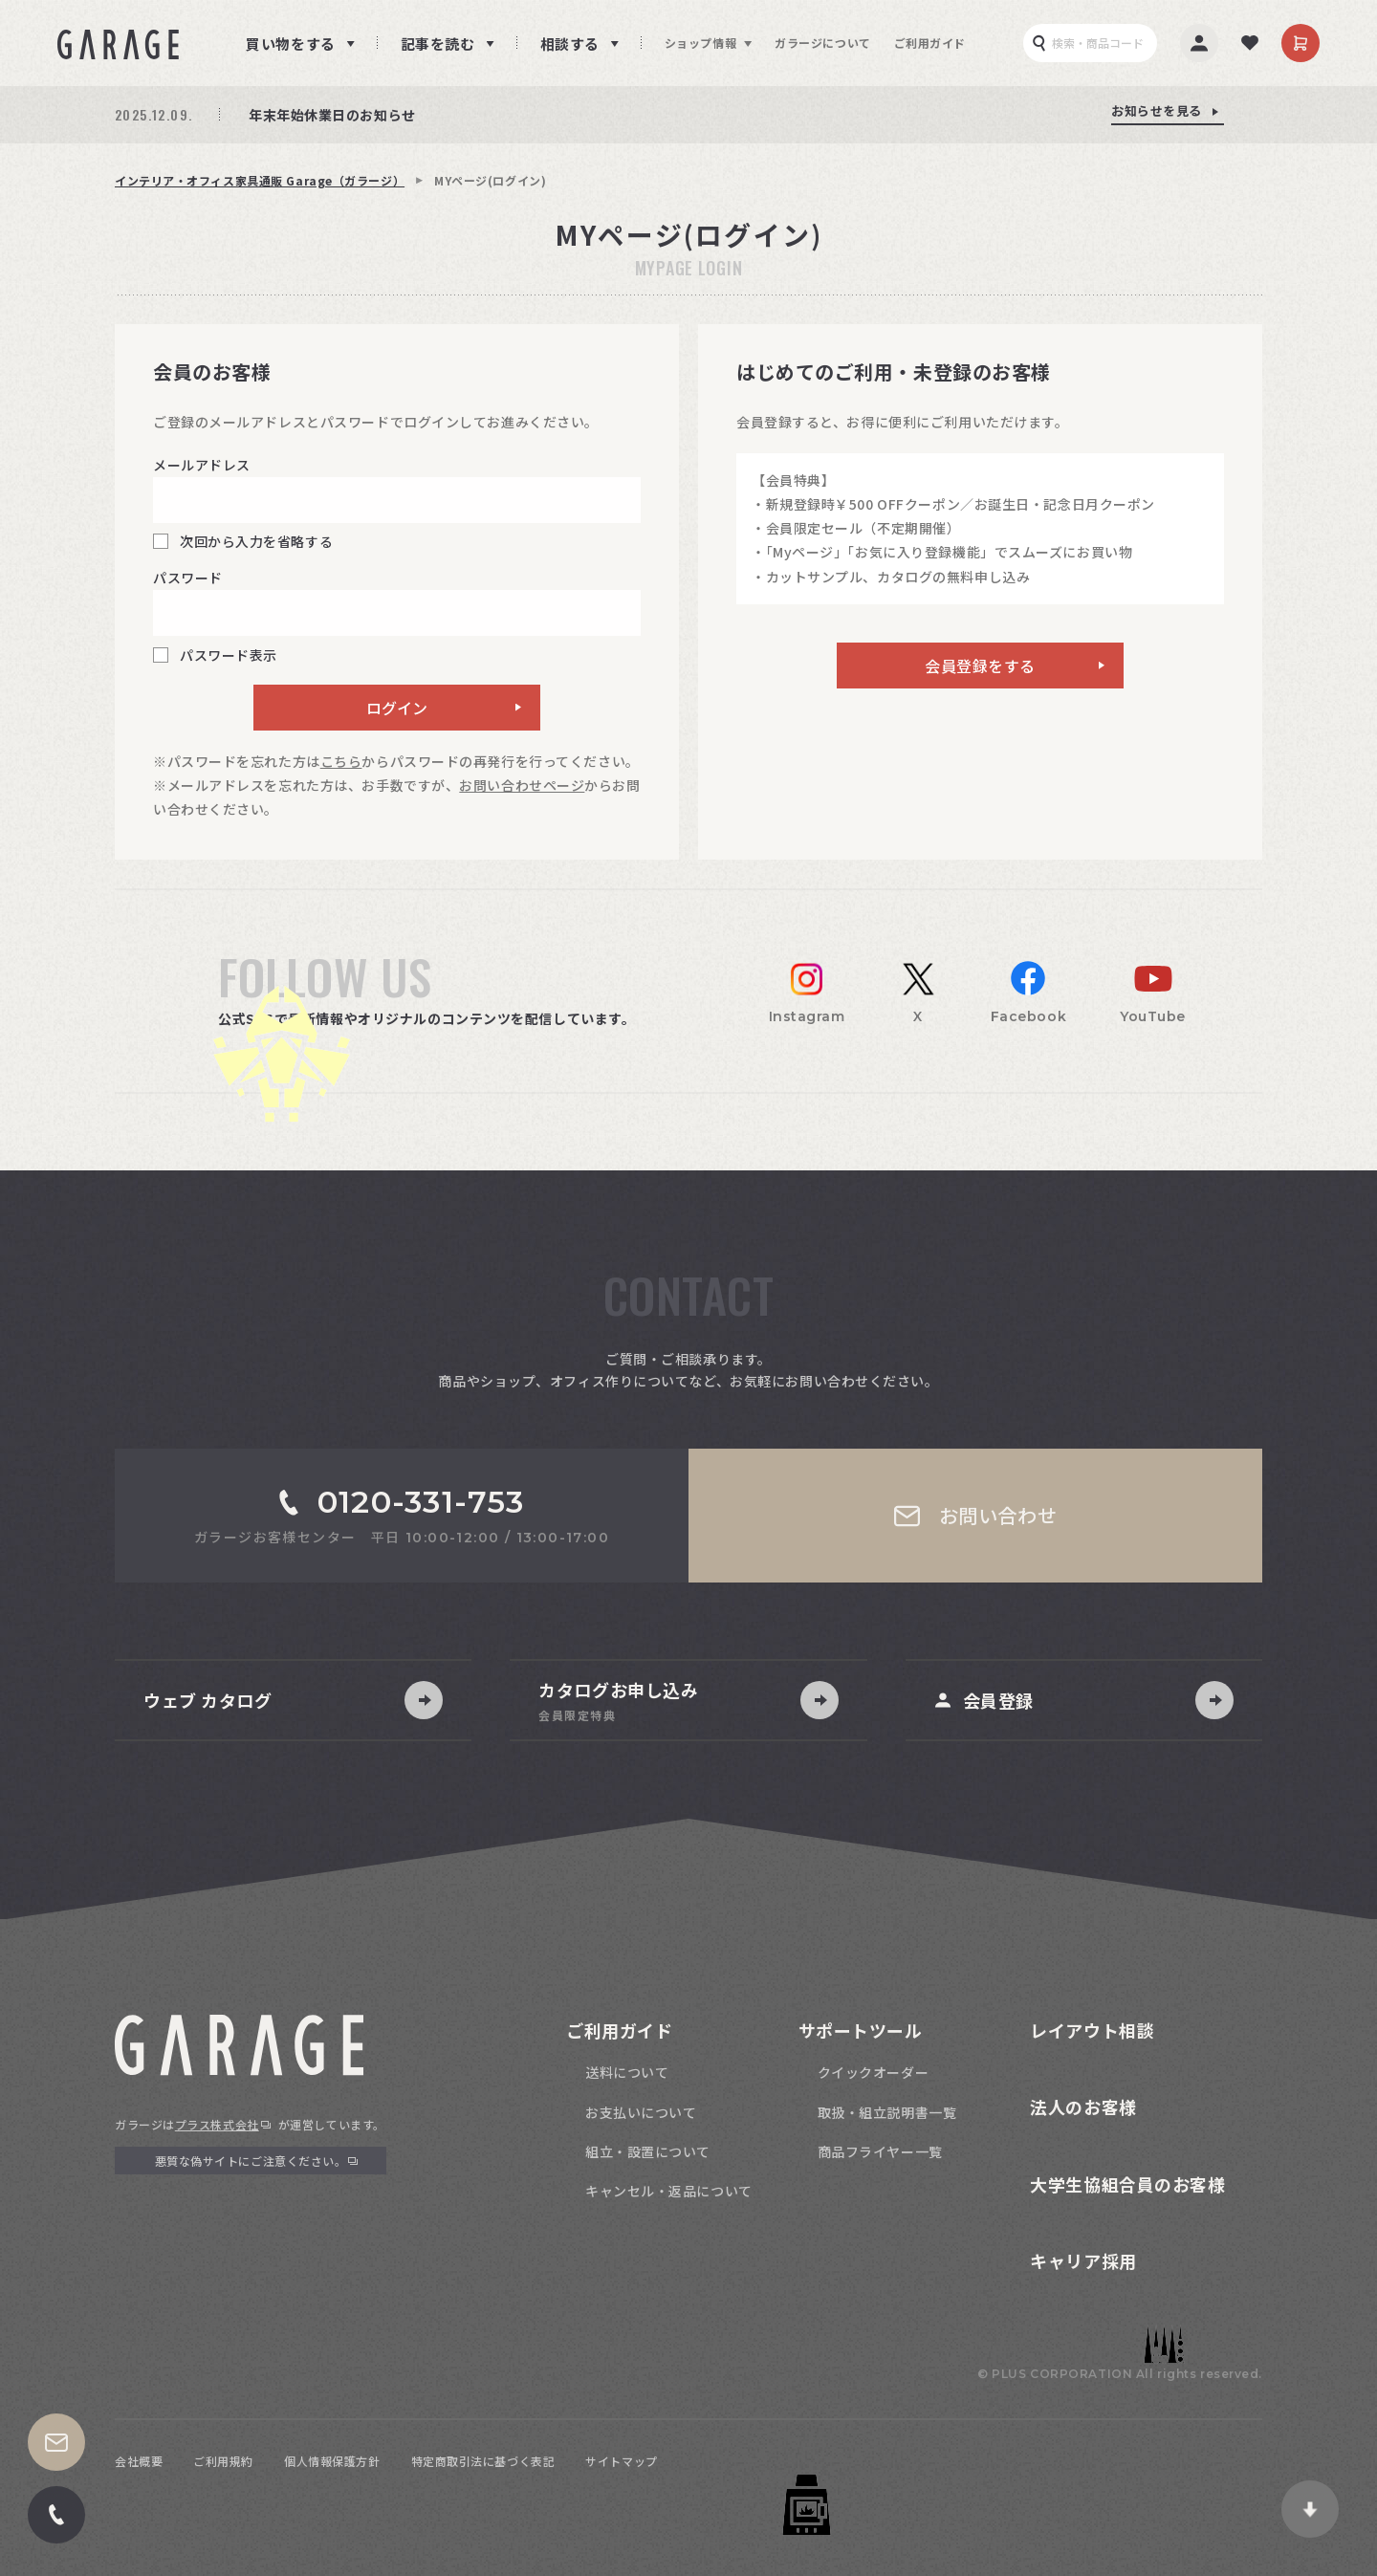 The image size is (1377, 2576). Describe the element at coordinates (1164, 2343) in the screenshot. I see `play backgammon` at that location.